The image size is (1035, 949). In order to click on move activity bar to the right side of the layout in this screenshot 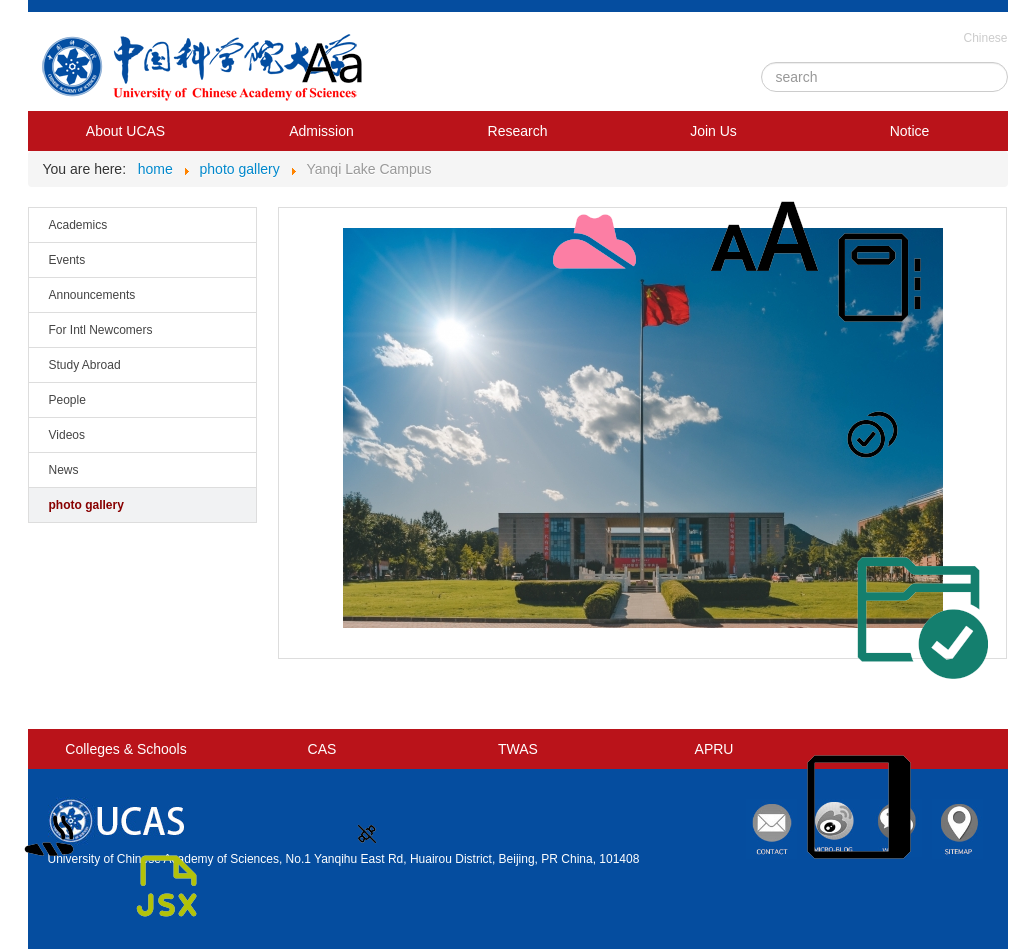, I will do `click(859, 807)`.